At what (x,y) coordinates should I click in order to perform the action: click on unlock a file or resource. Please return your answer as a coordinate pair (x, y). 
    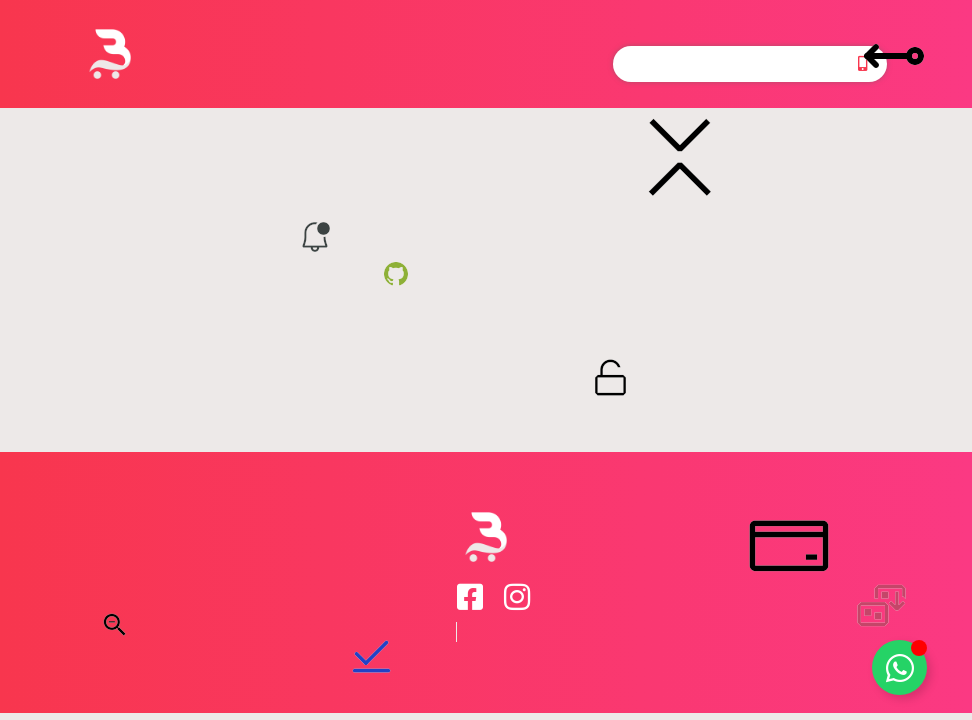
    Looking at the image, I should click on (610, 377).